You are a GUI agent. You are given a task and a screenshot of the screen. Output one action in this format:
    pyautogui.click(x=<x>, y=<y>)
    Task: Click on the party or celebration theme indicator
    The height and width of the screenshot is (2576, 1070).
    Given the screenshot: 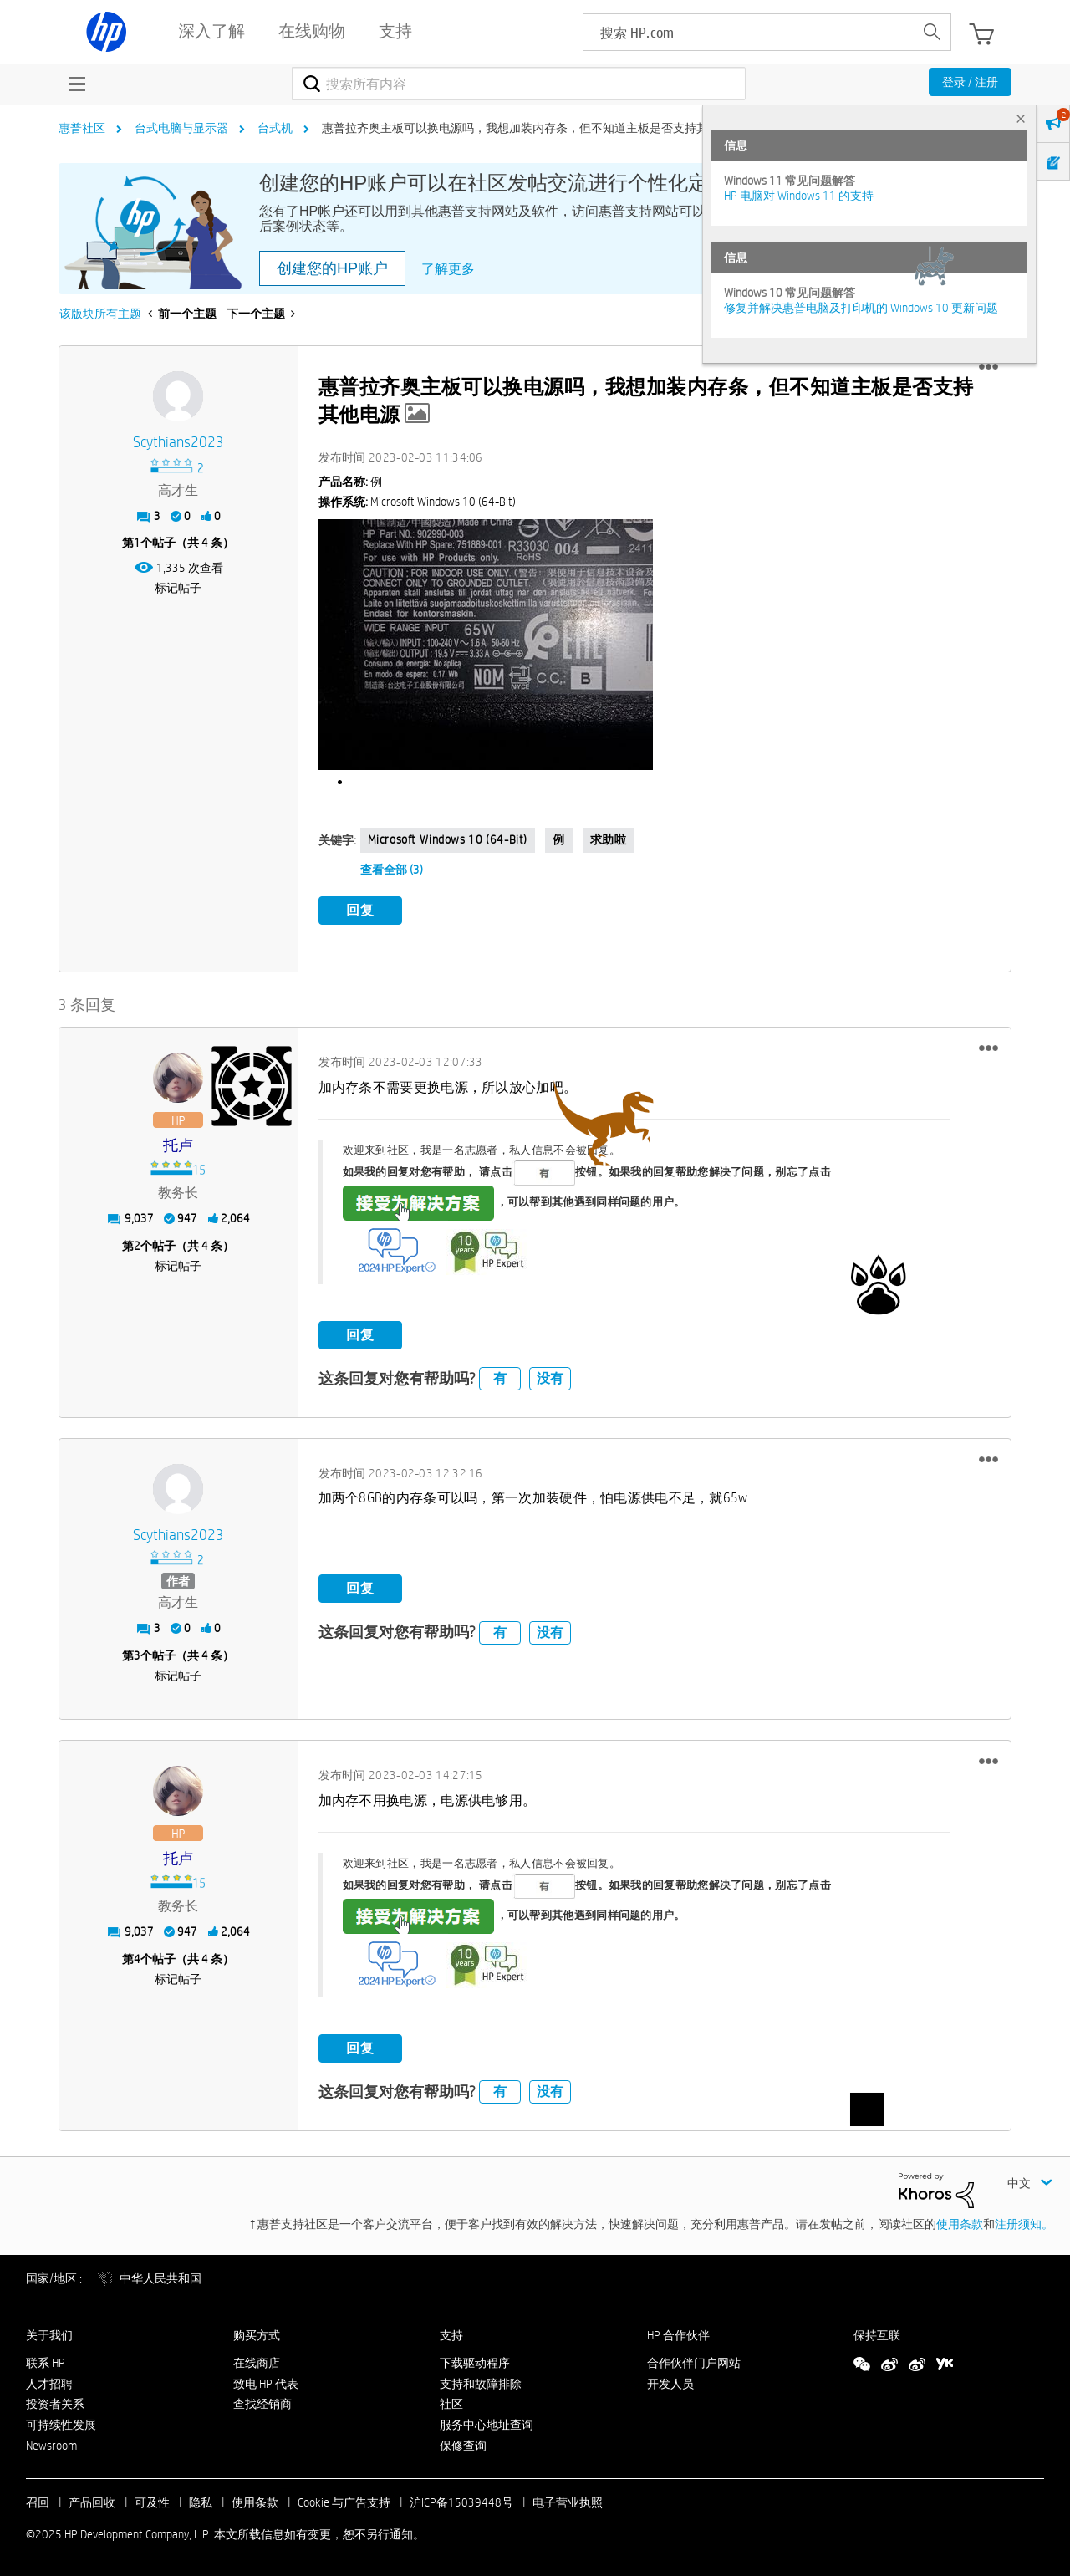 What is the action you would take?
    pyautogui.click(x=934, y=266)
    